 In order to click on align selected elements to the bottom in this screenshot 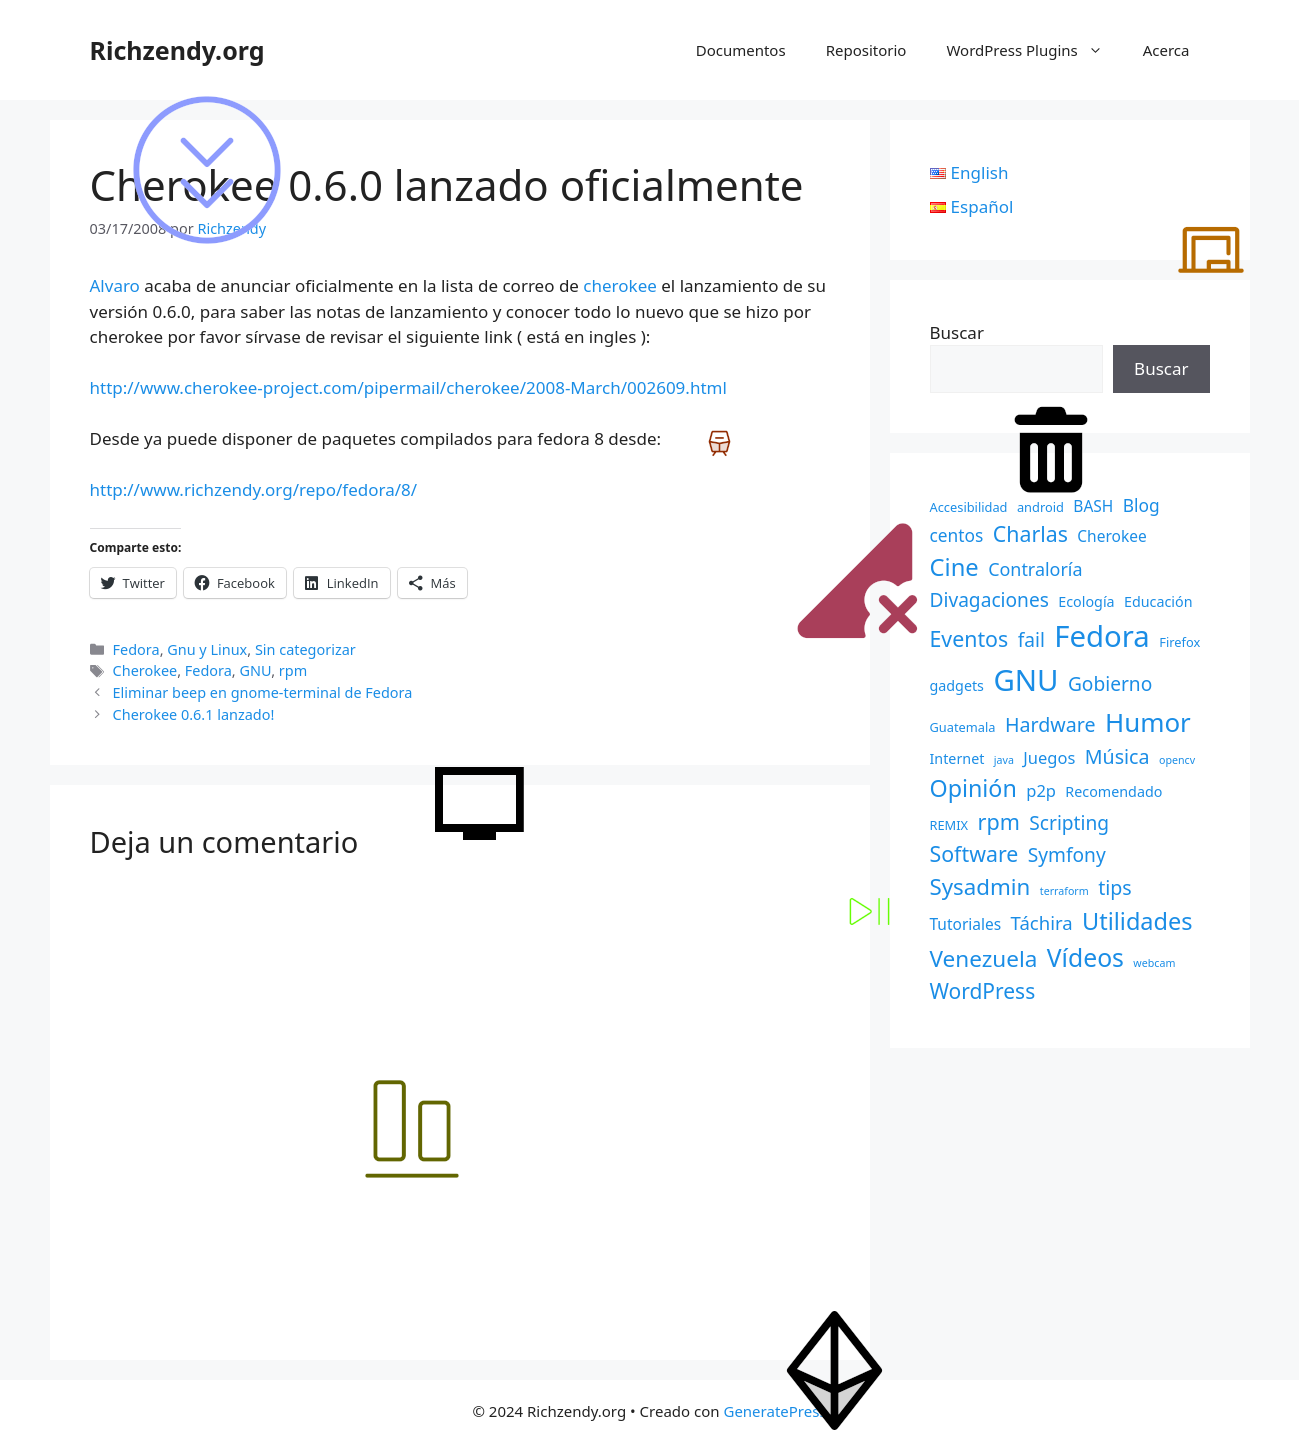, I will do `click(412, 1131)`.